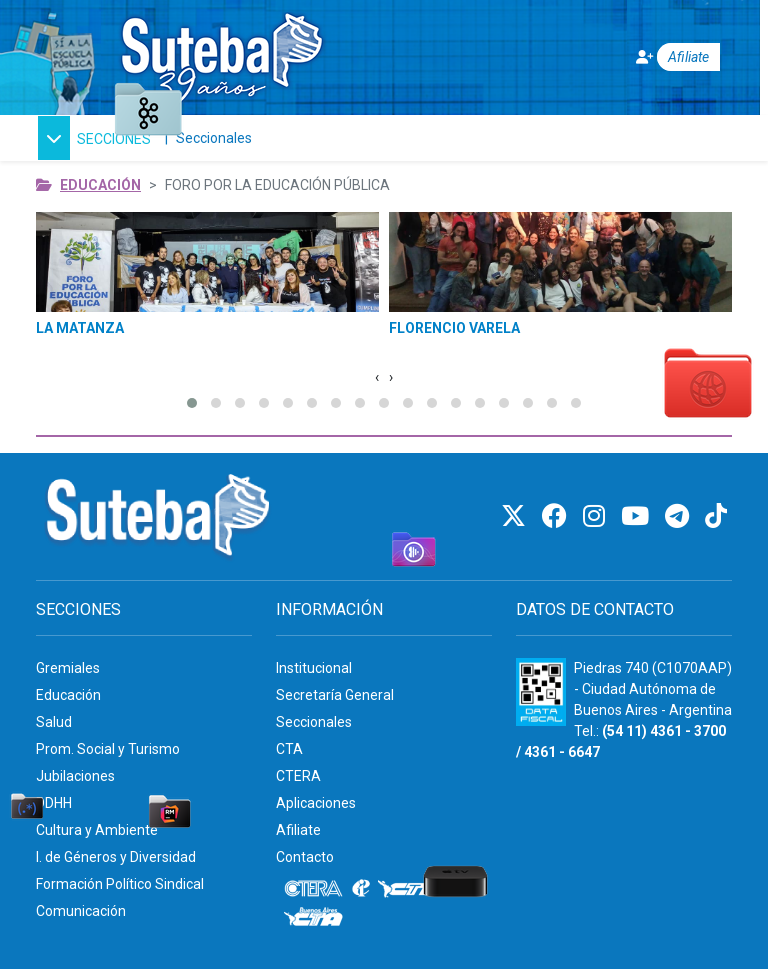 This screenshot has height=969, width=768. I want to click on open folder containing Anghami music files, so click(413, 550).